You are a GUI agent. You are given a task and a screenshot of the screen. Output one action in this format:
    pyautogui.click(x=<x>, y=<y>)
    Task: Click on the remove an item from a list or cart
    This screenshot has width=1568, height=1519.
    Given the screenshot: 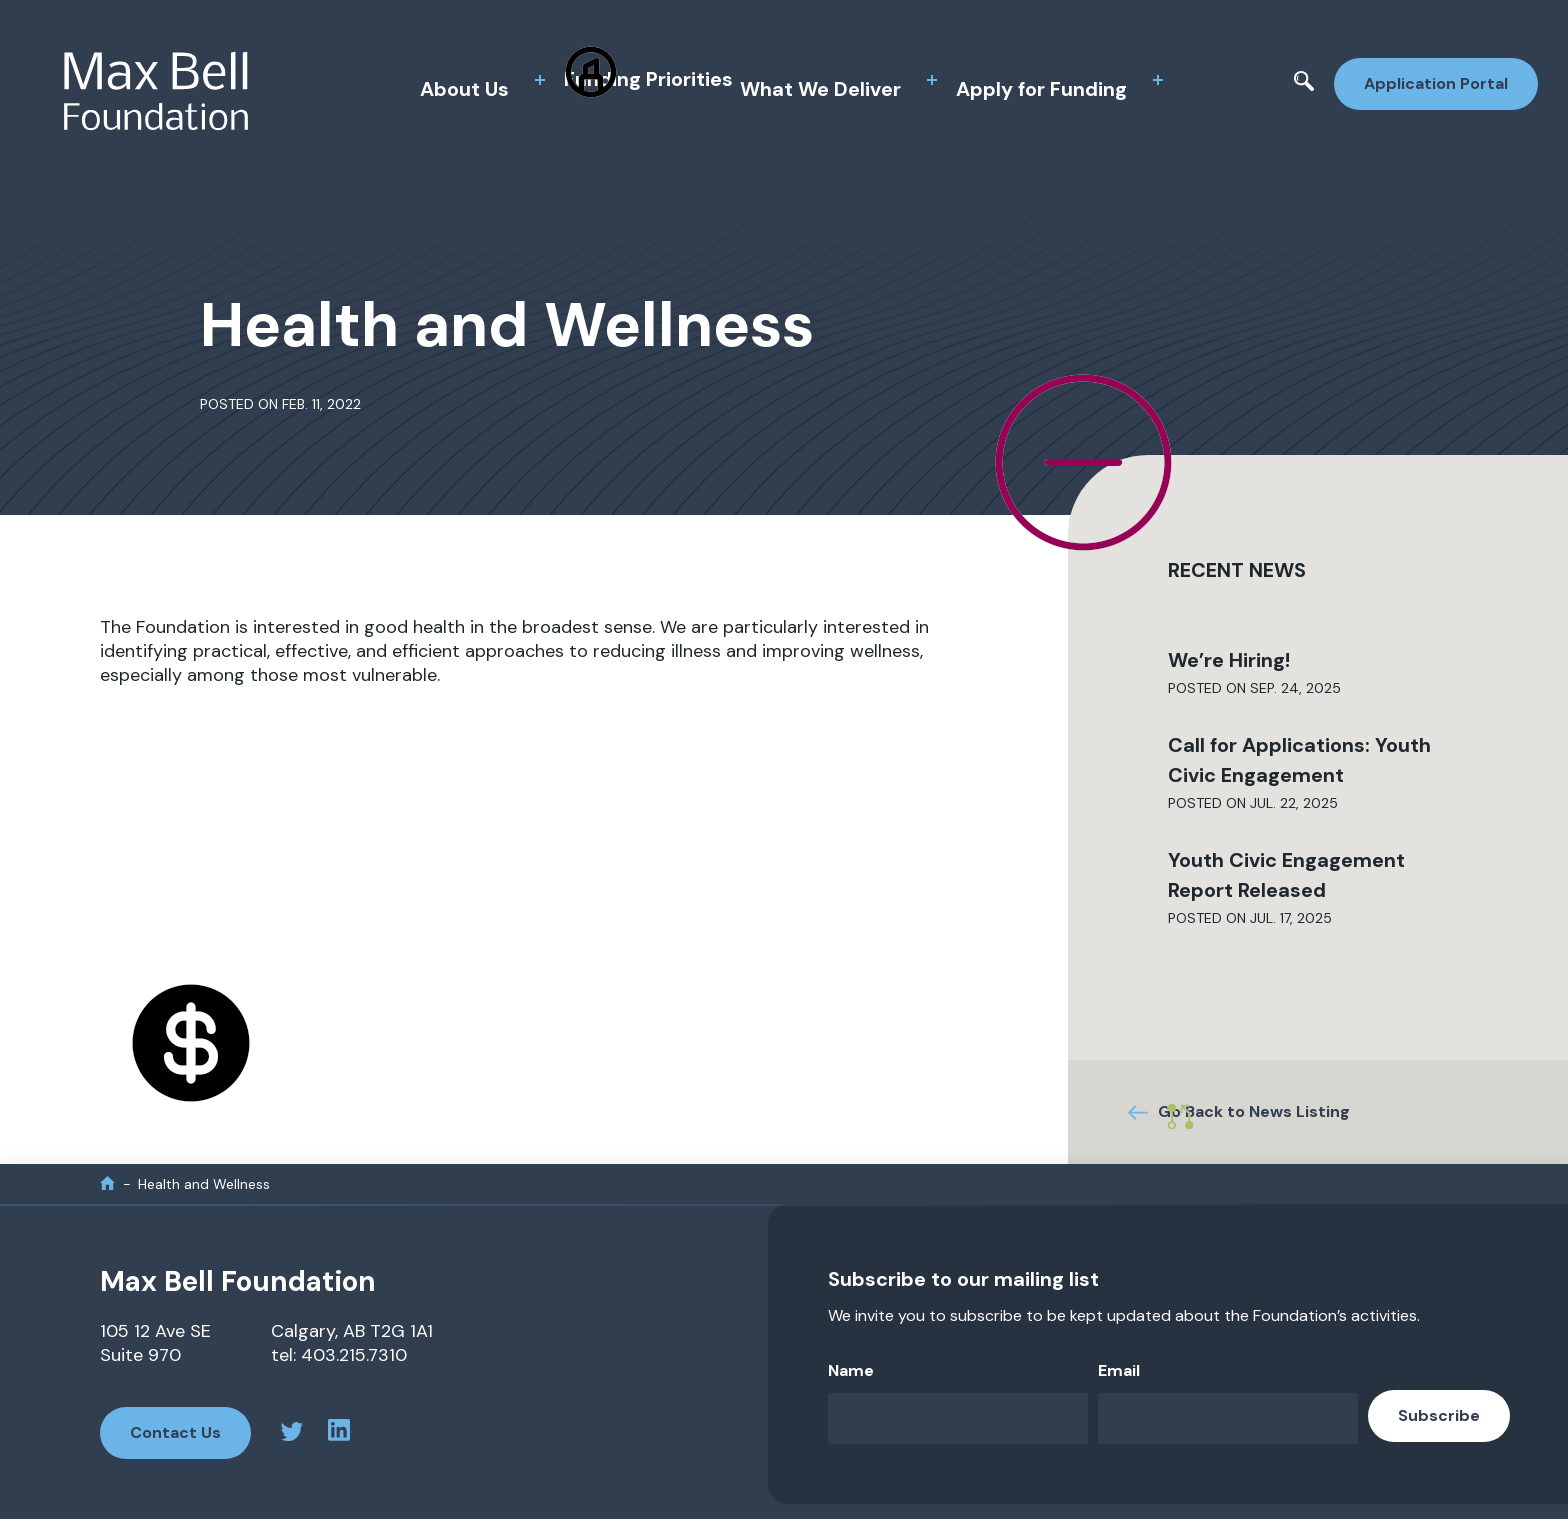 What is the action you would take?
    pyautogui.click(x=1083, y=462)
    